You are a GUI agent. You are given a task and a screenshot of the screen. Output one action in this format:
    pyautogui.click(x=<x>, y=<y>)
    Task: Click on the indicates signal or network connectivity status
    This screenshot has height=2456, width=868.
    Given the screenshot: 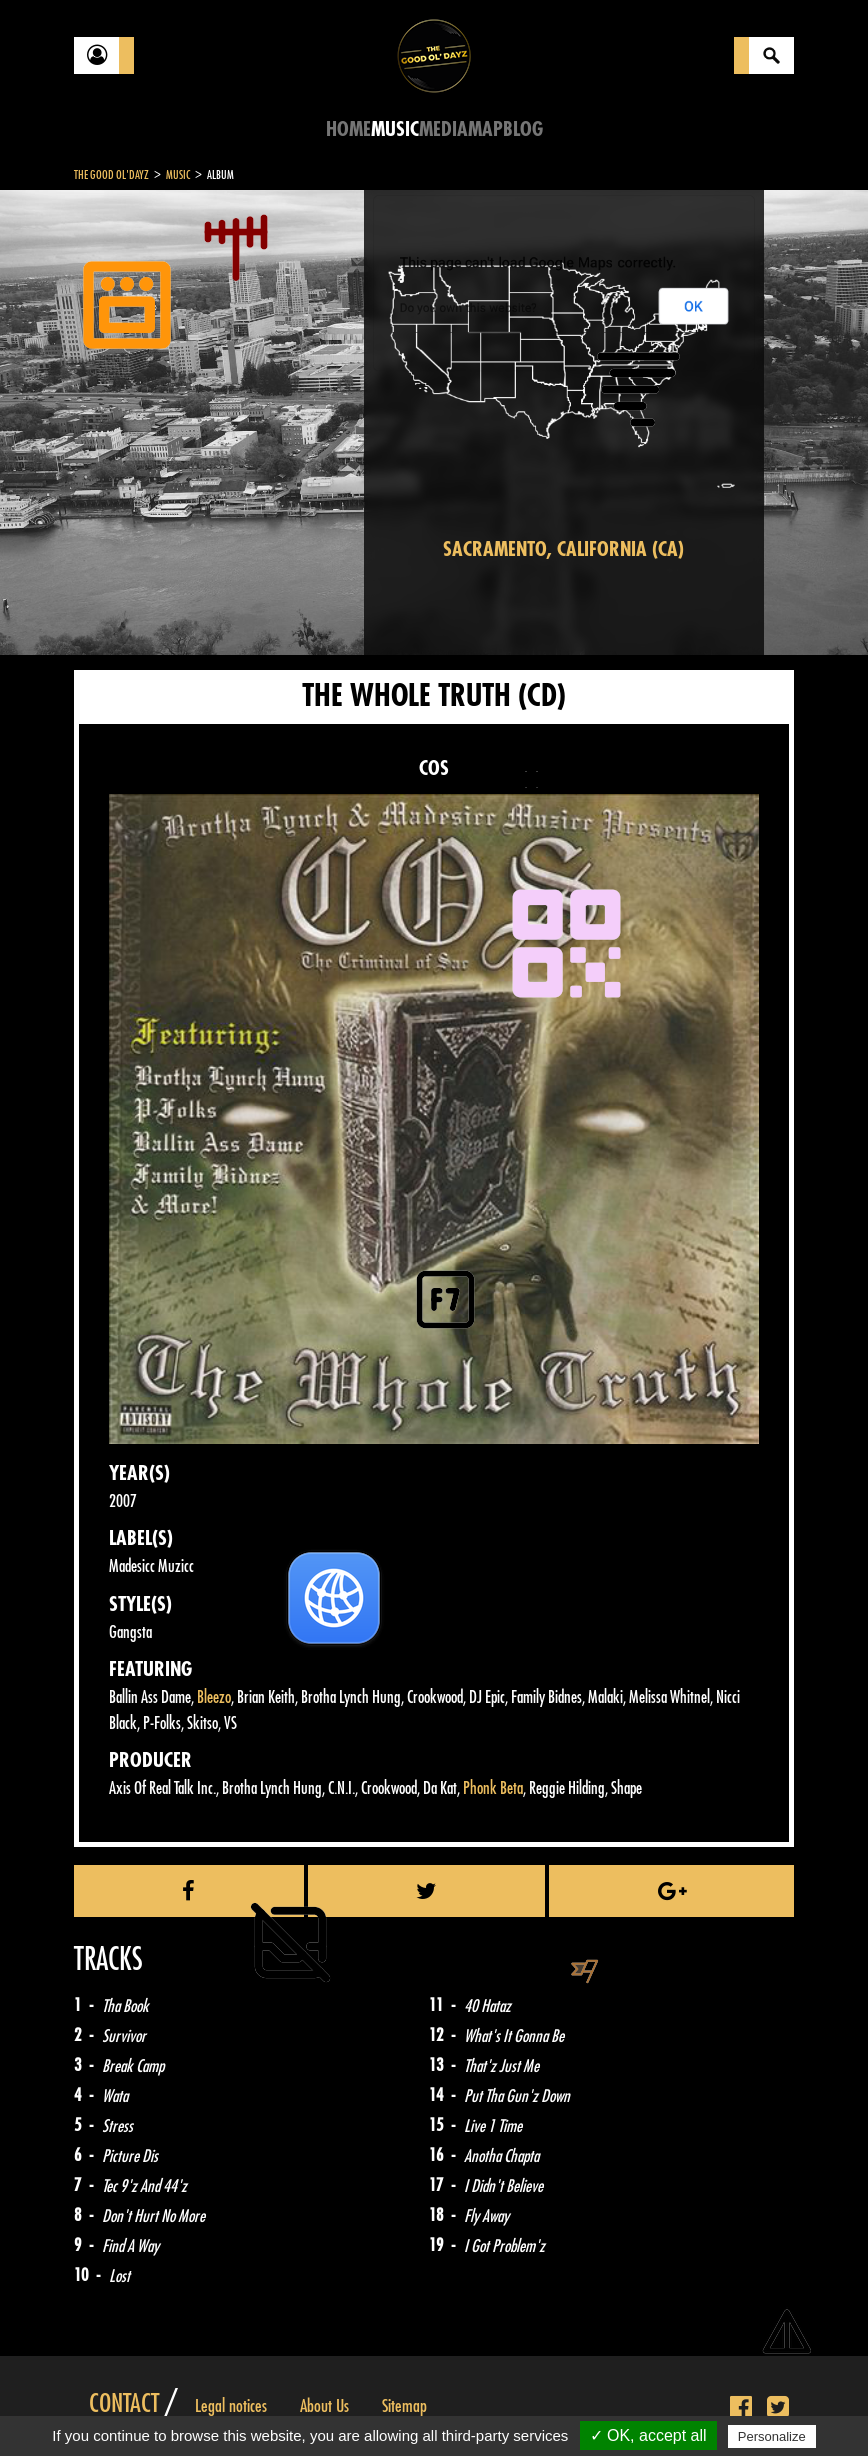 What is the action you would take?
    pyautogui.click(x=236, y=246)
    